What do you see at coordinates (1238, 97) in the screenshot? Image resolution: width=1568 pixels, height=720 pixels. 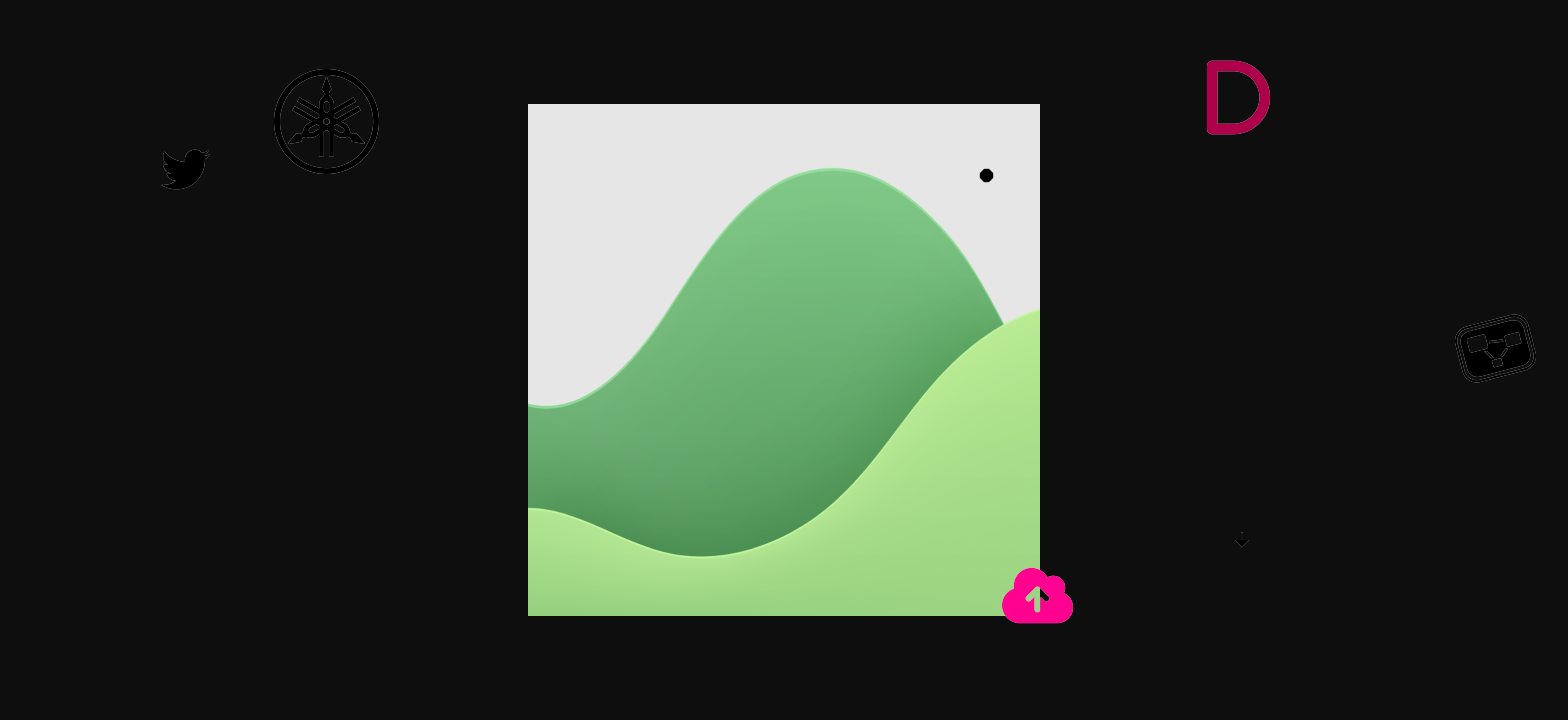 I see `represents the letter D in text or keyboard input` at bounding box center [1238, 97].